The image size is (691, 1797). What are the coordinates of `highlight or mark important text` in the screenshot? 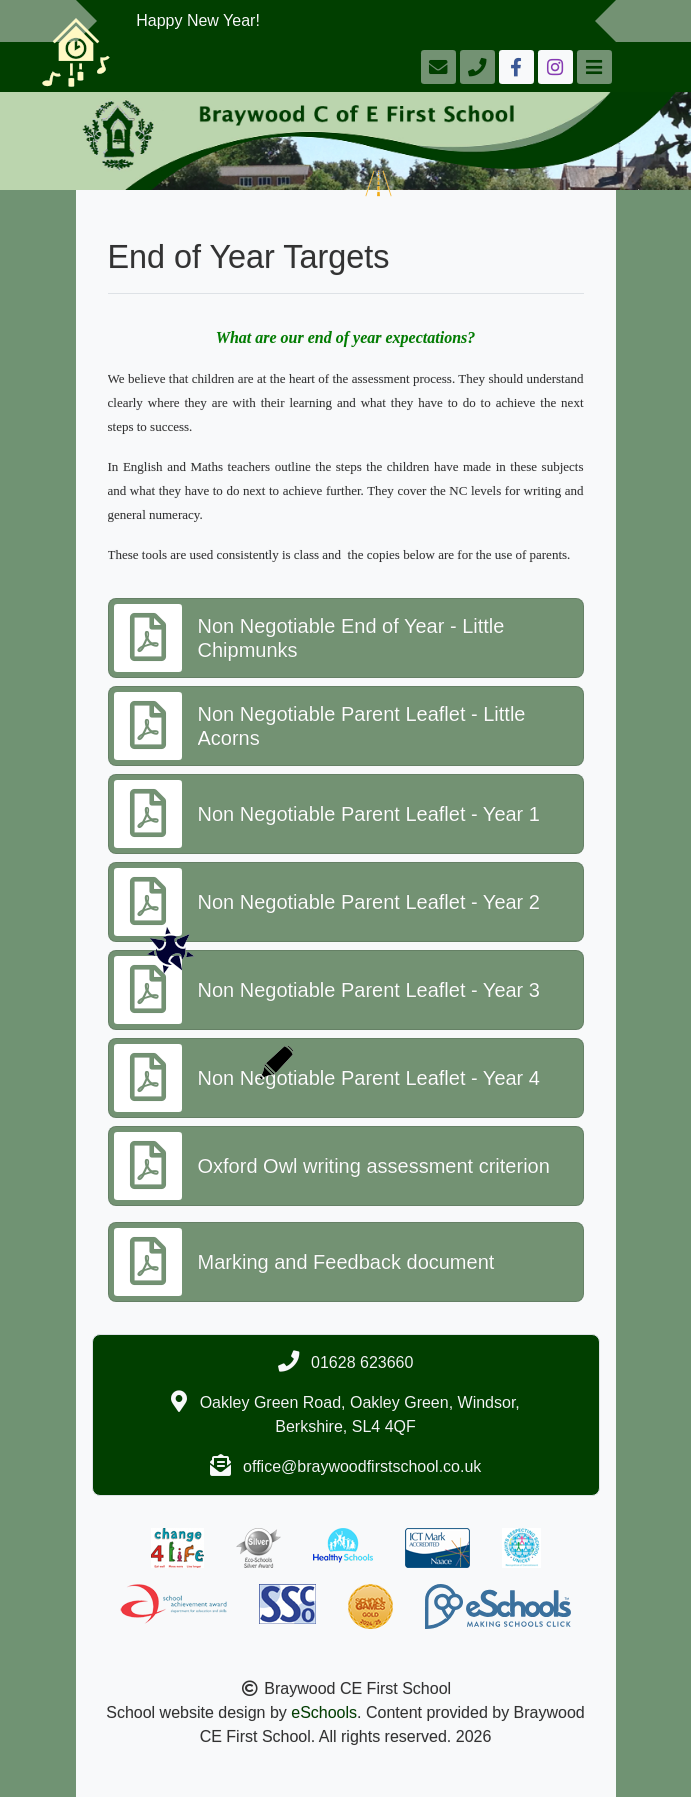 It's located at (276, 1062).